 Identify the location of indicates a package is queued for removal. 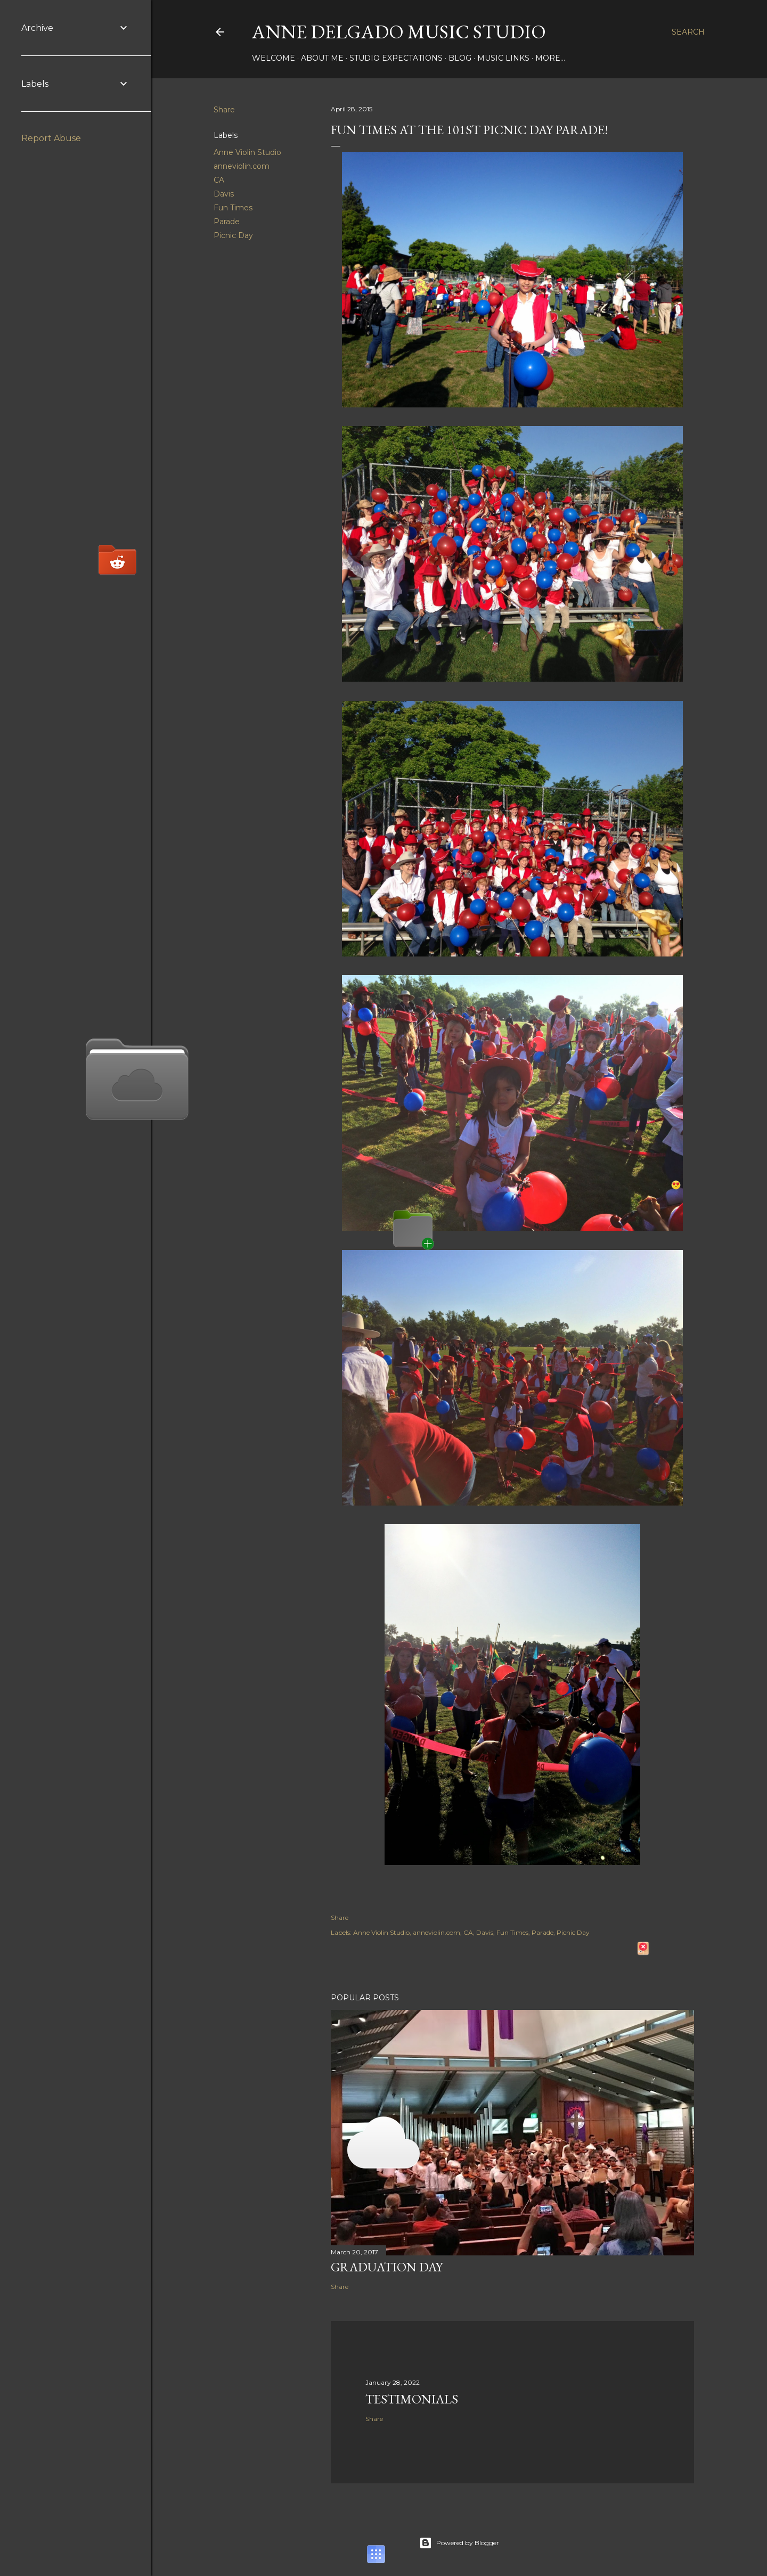
(643, 1948).